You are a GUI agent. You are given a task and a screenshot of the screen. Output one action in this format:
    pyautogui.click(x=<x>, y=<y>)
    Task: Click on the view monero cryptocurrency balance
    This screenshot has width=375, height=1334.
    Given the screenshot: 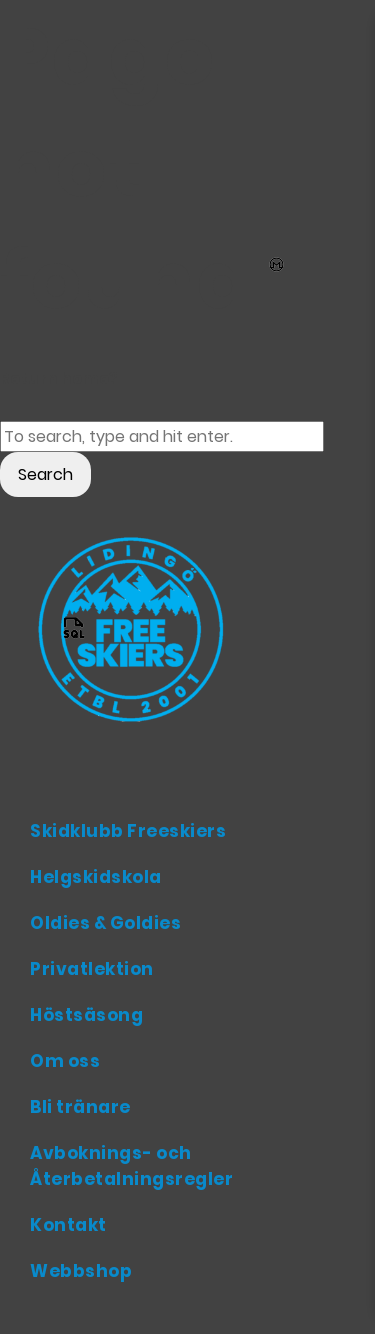 What is the action you would take?
    pyautogui.click(x=276, y=264)
    